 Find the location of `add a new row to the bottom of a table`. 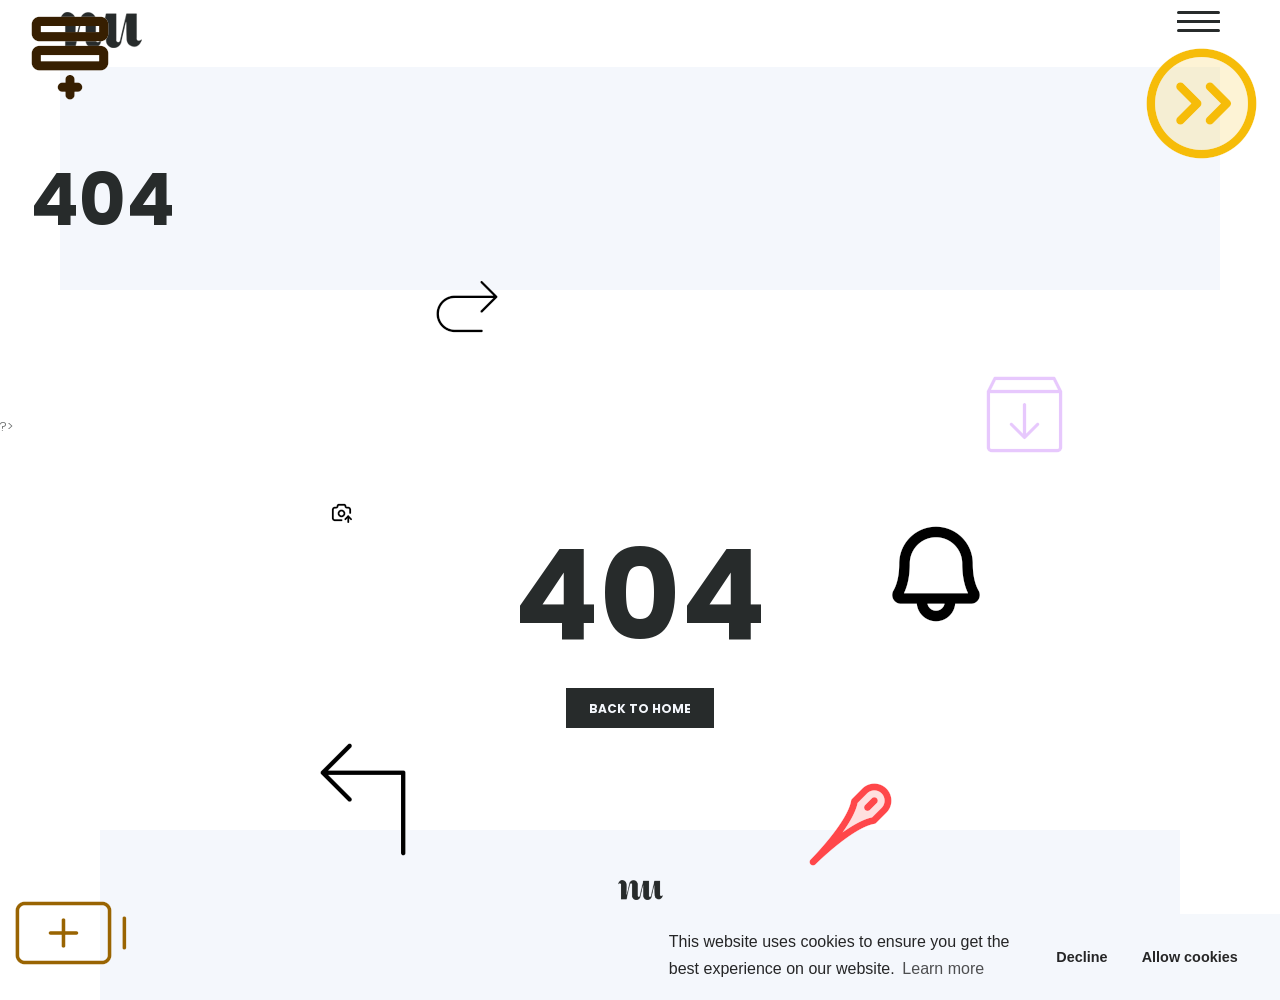

add a new row to the bottom of a table is located at coordinates (70, 52).